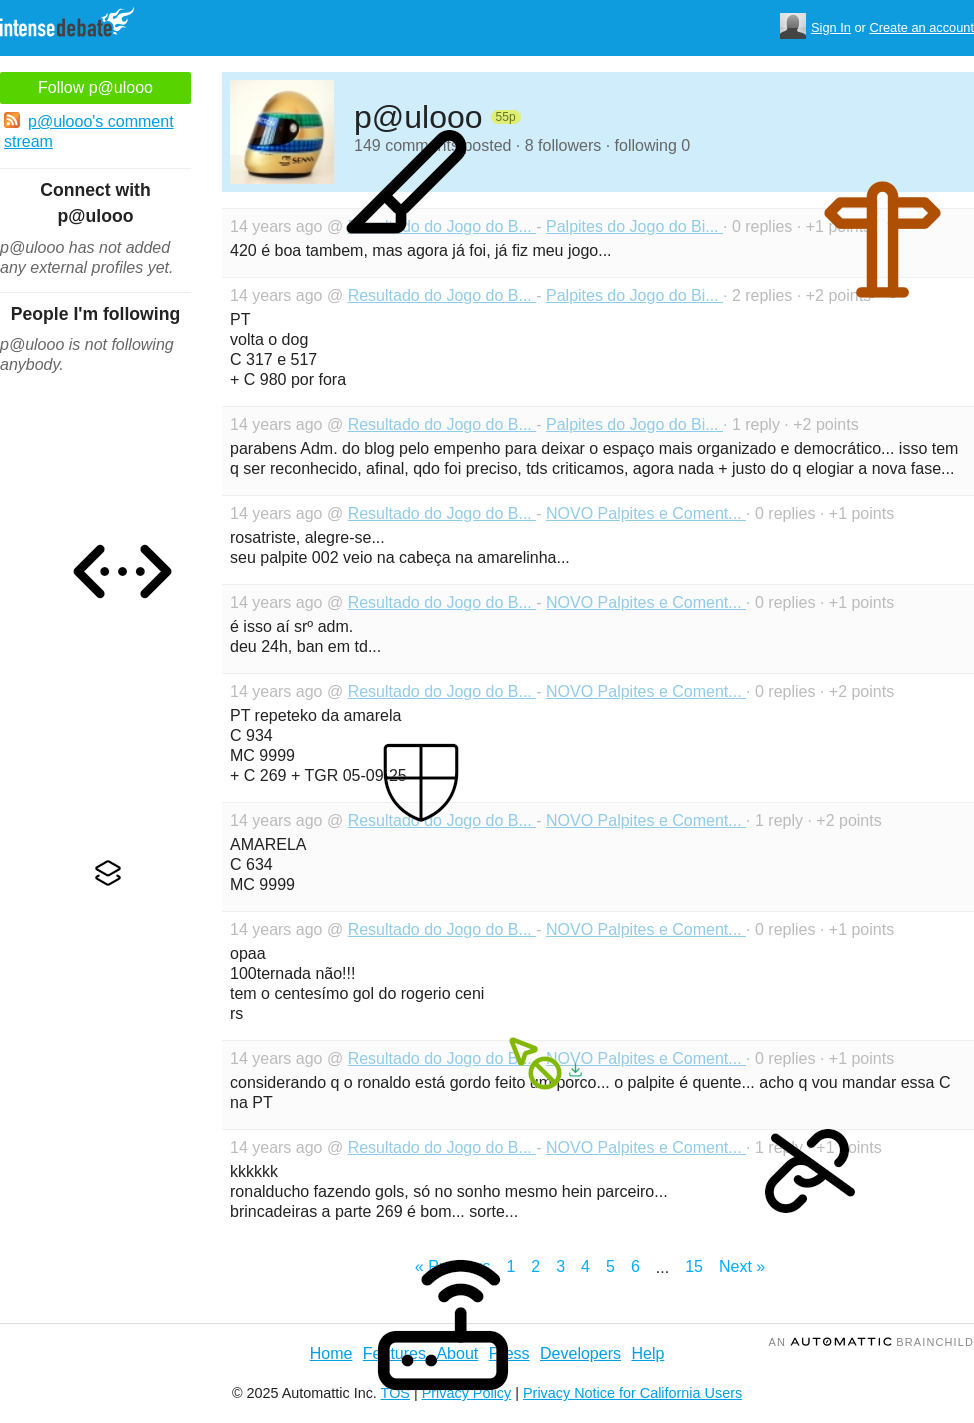 The height and width of the screenshot is (1423, 974). I want to click on view security or protection settings, so click(421, 778).